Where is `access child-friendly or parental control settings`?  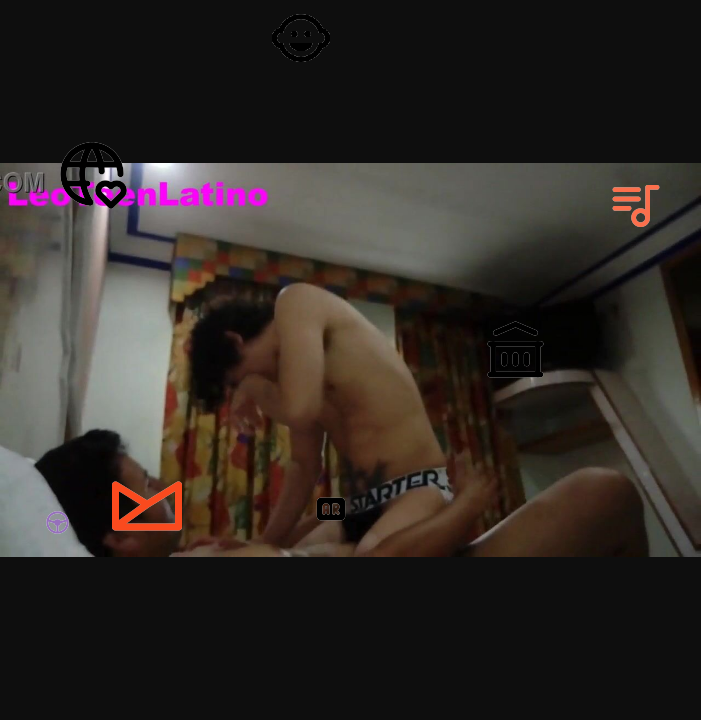
access child-friendly or parental control settings is located at coordinates (301, 38).